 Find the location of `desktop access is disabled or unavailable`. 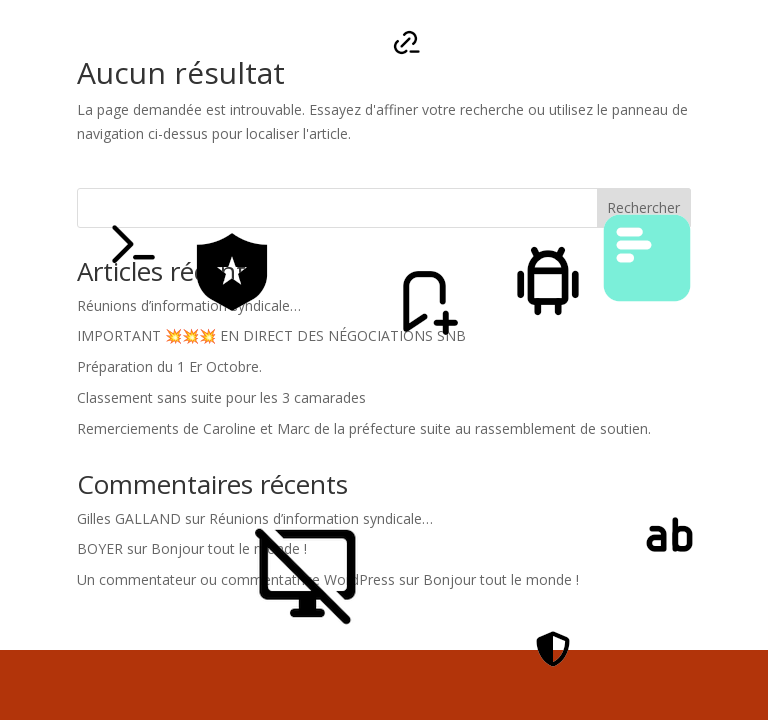

desktop access is disabled or unavailable is located at coordinates (307, 573).